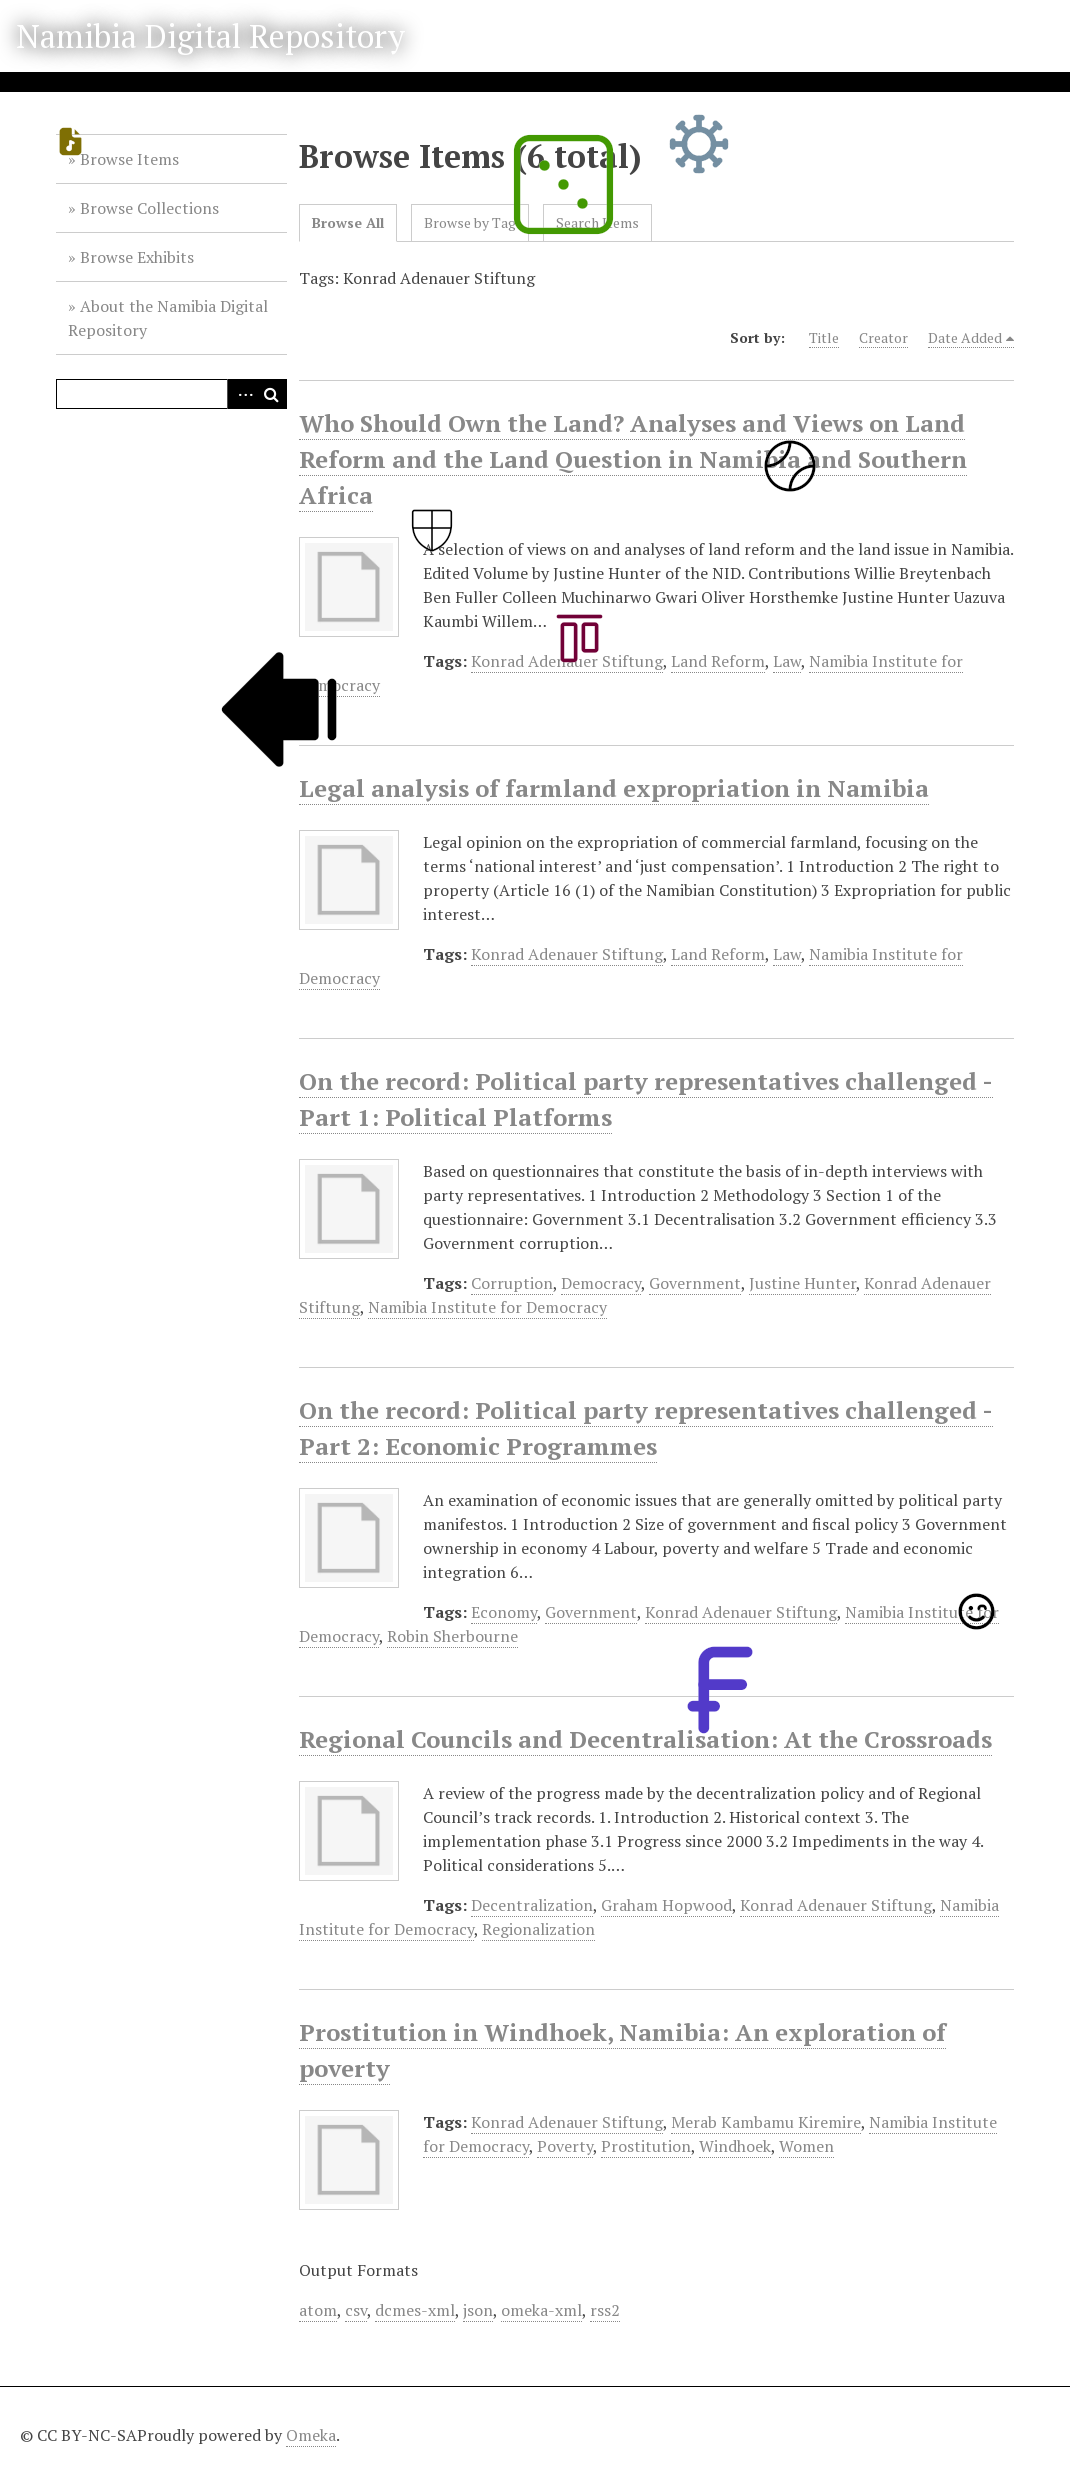 This screenshot has width=1070, height=2491. I want to click on go back to previous screen, so click(283, 709).